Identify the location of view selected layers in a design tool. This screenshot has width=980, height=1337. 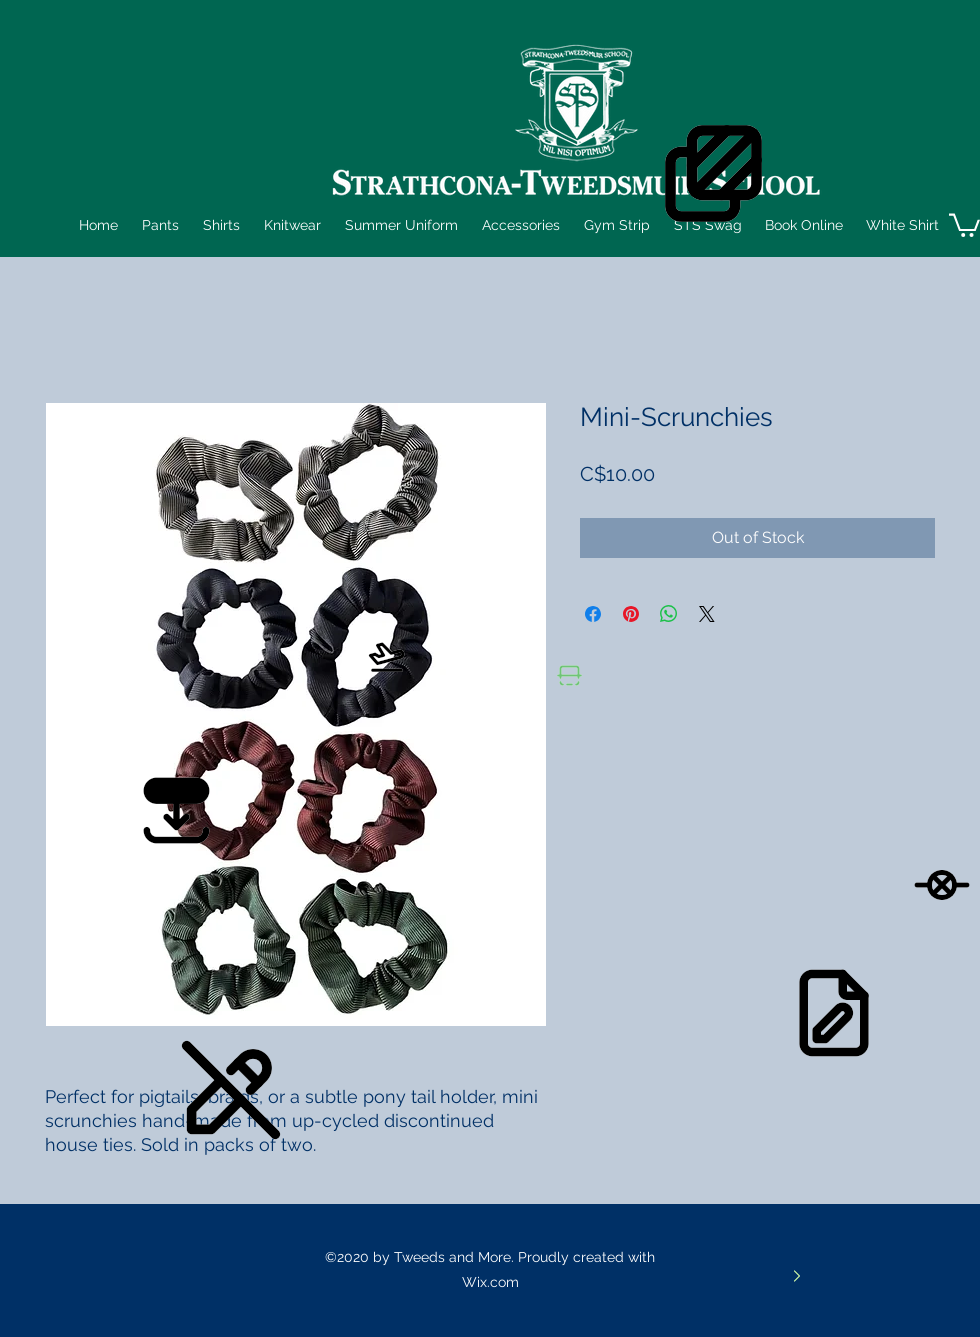
(713, 173).